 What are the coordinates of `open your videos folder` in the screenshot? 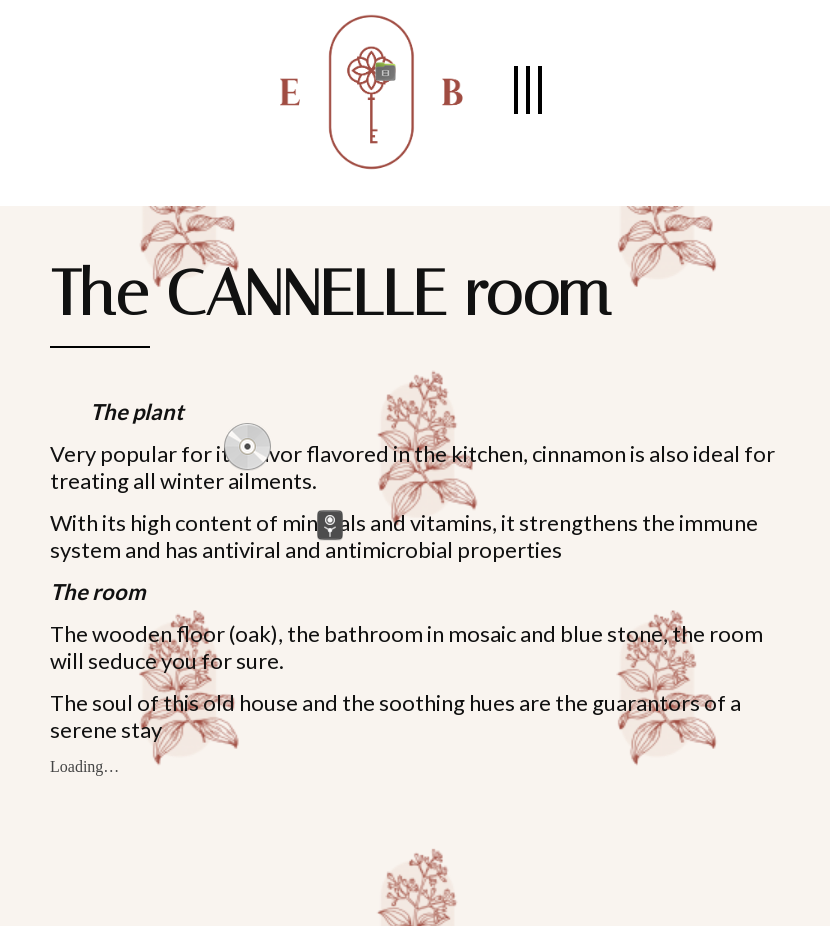 It's located at (385, 71).